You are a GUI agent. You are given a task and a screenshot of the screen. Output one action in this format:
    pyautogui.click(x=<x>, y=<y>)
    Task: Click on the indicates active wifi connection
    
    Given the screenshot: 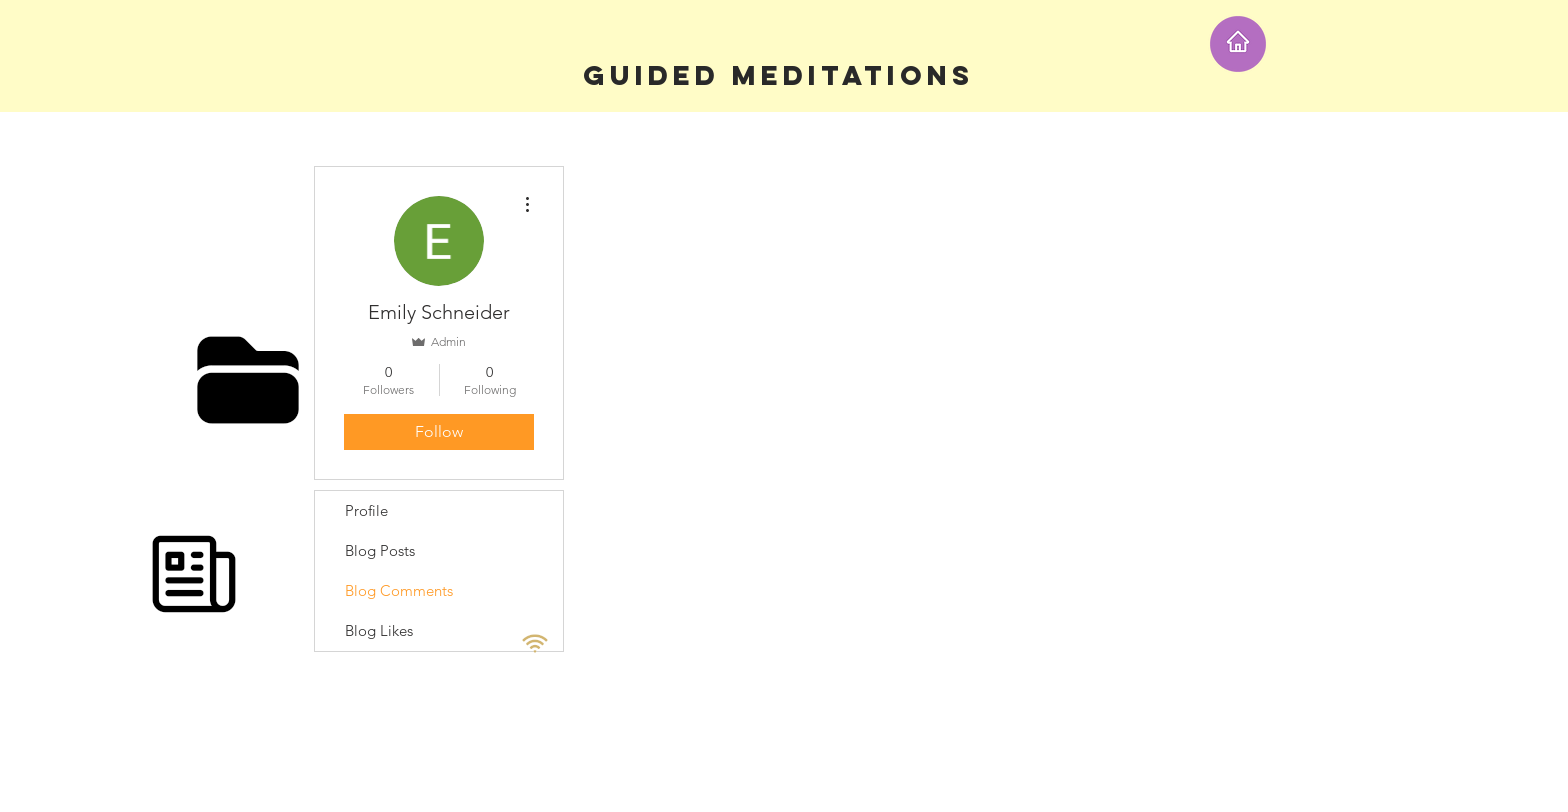 What is the action you would take?
    pyautogui.click(x=535, y=644)
    